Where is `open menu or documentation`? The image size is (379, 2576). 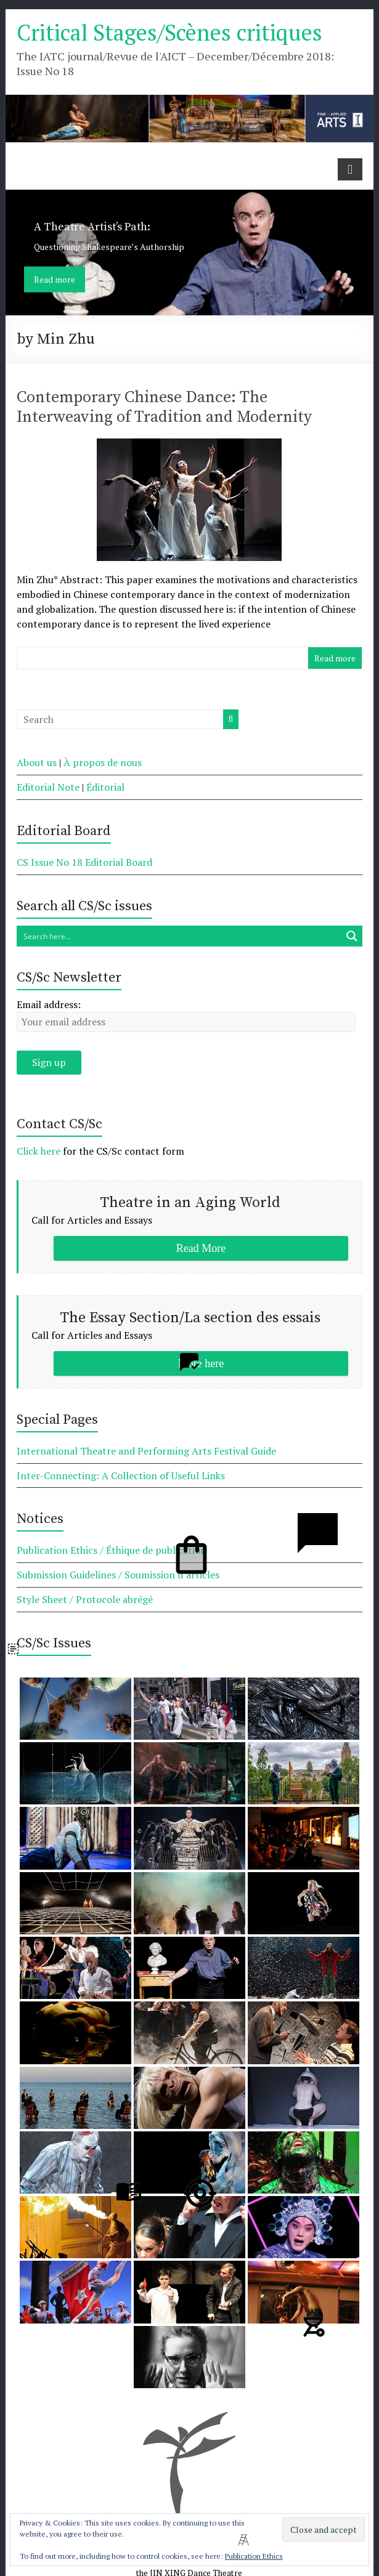
open menu or documentation is located at coordinates (129, 2191).